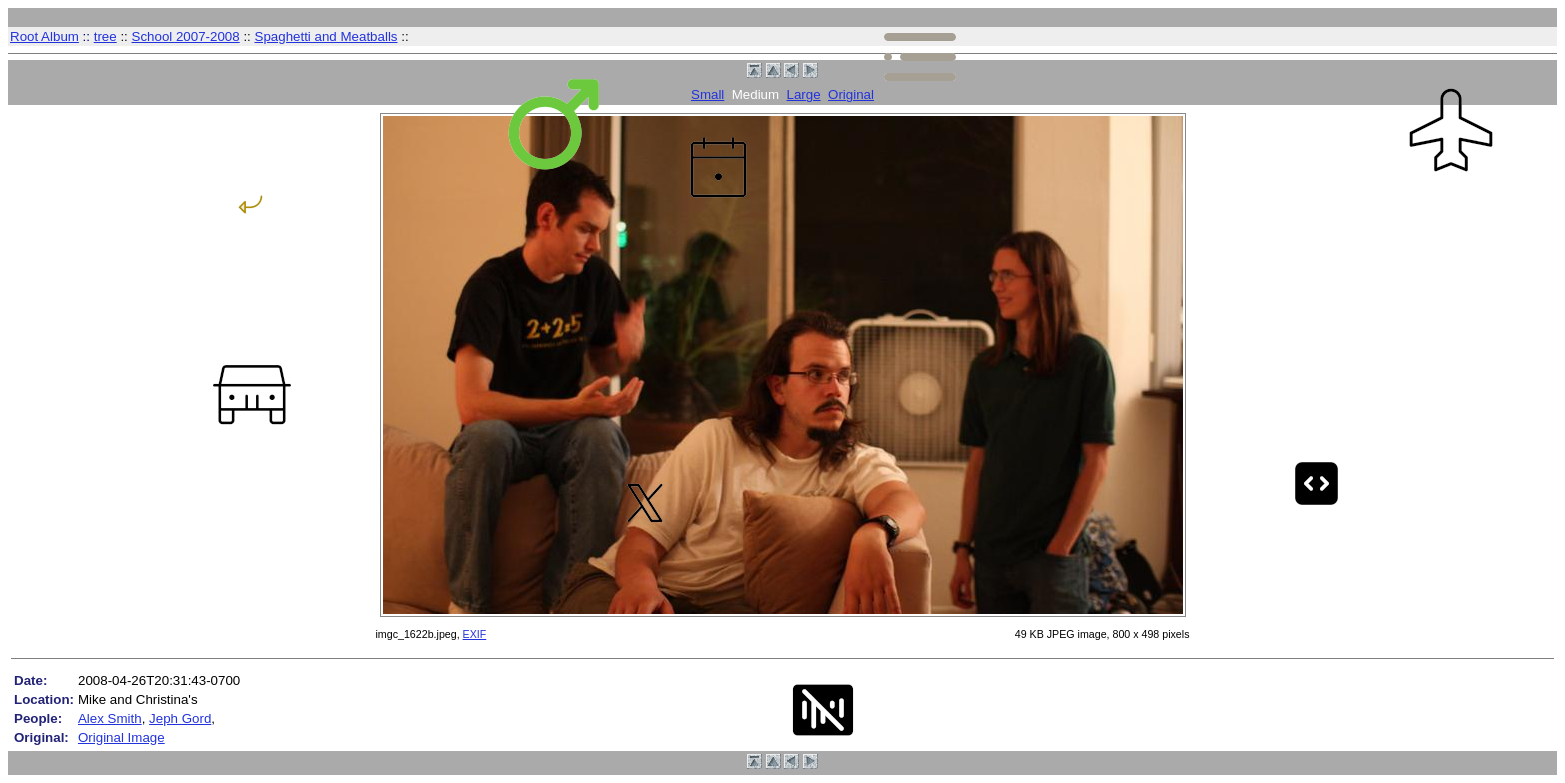 Image resolution: width=1565 pixels, height=783 pixels. Describe the element at coordinates (250, 204) in the screenshot. I see `reply to a message or comment` at that location.